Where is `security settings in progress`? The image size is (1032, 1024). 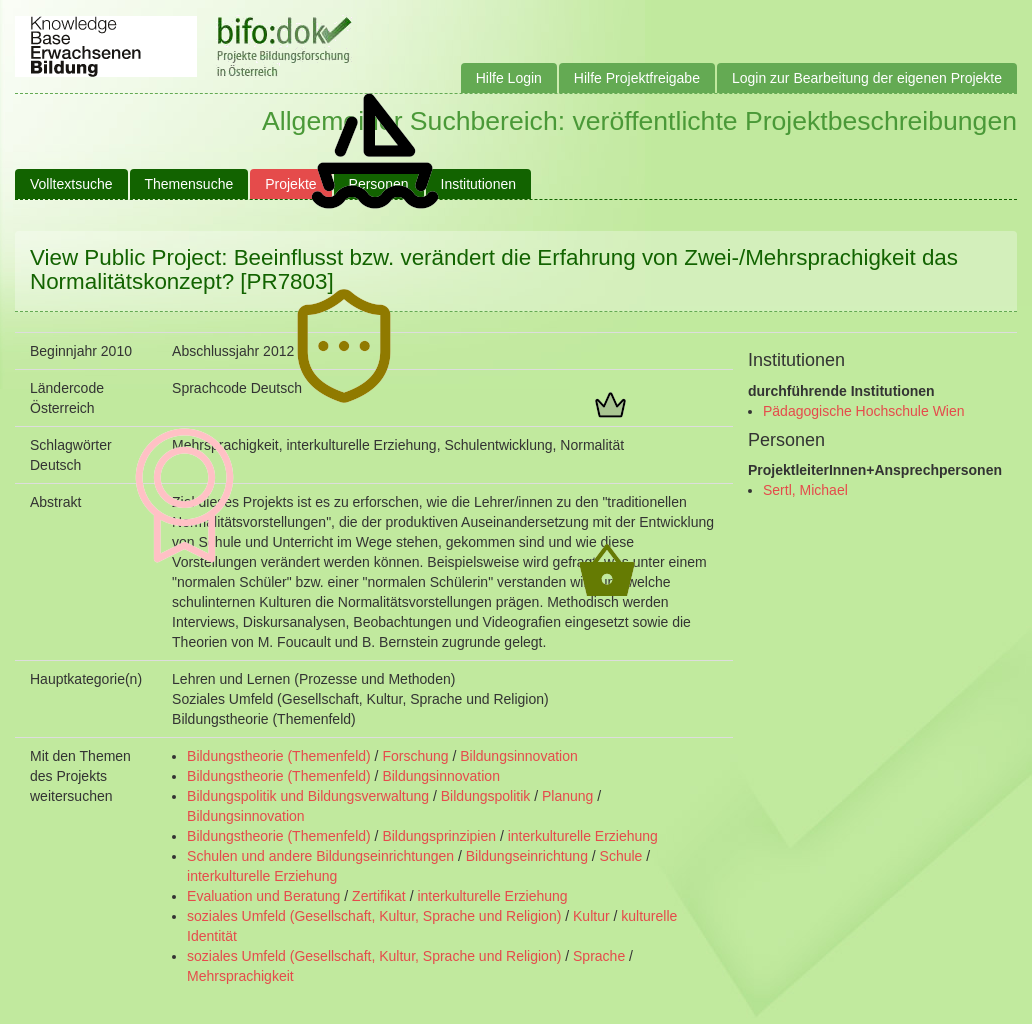 security settings in progress is located at coordinates (344, 346).